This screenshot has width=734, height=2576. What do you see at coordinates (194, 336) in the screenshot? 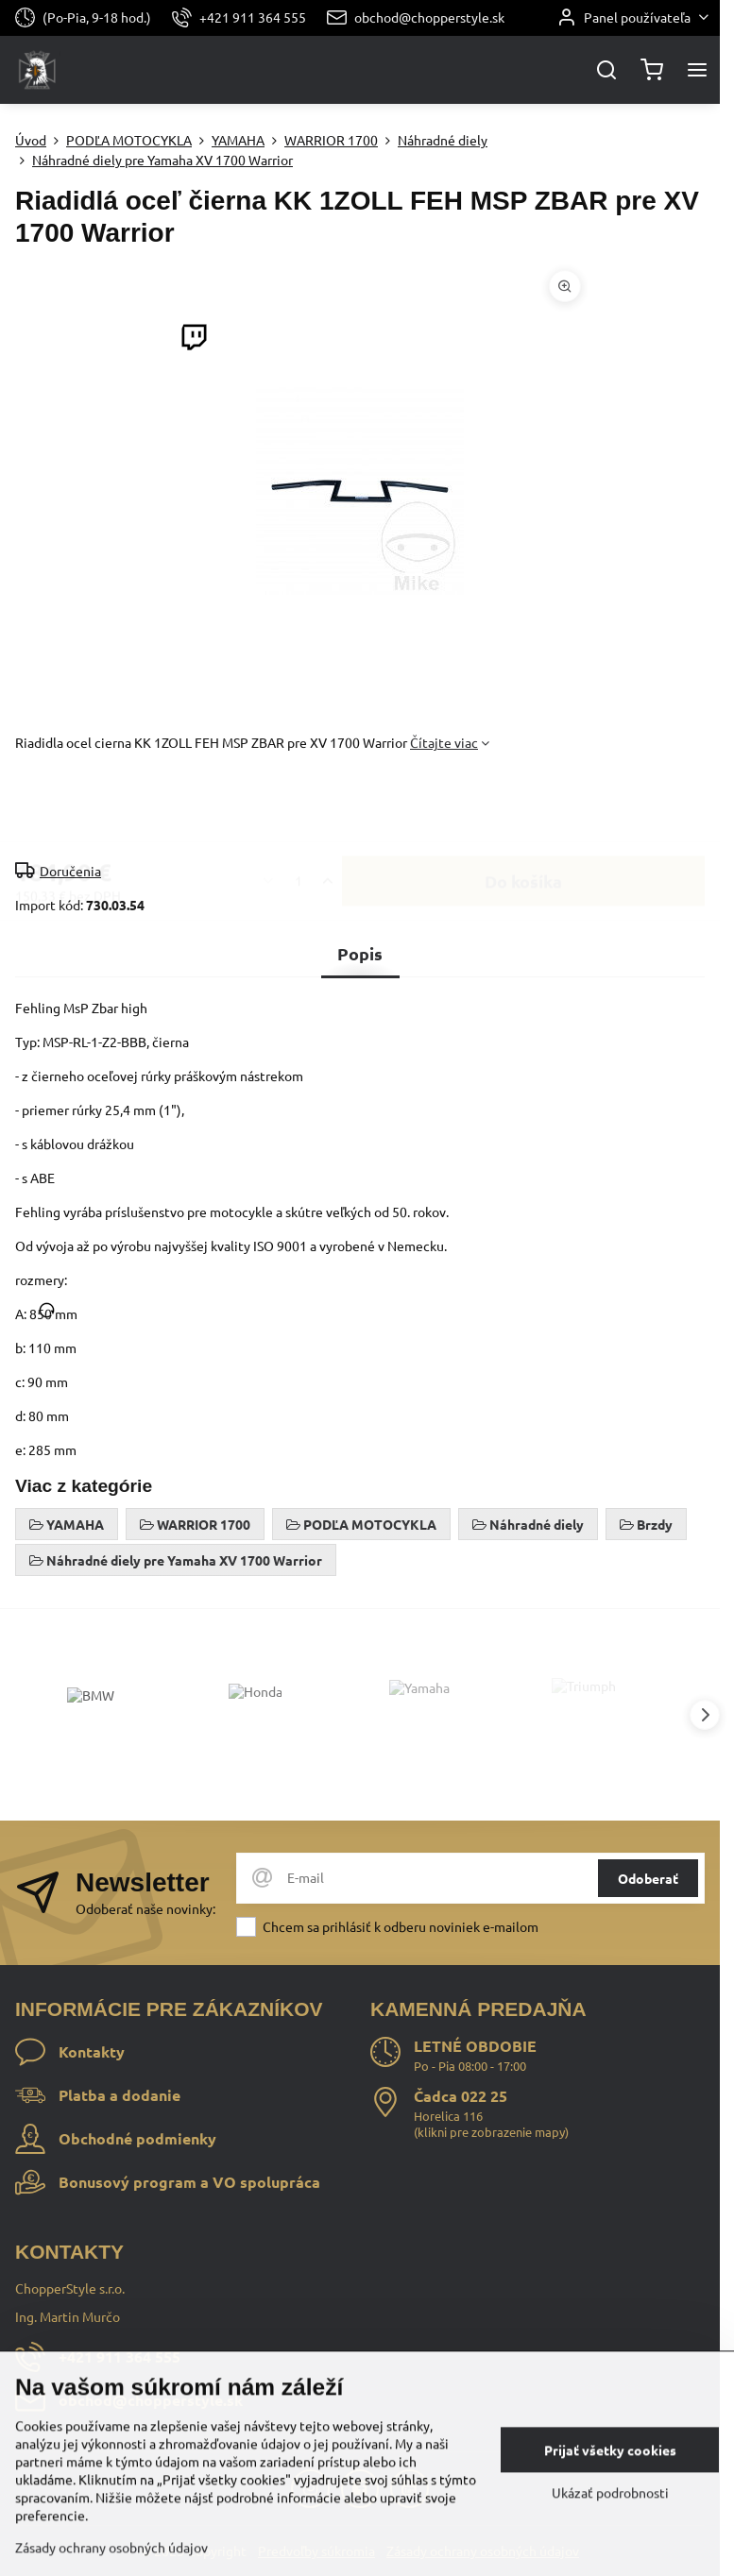
I see `open Twitch app` at bounding box center [194, 336].